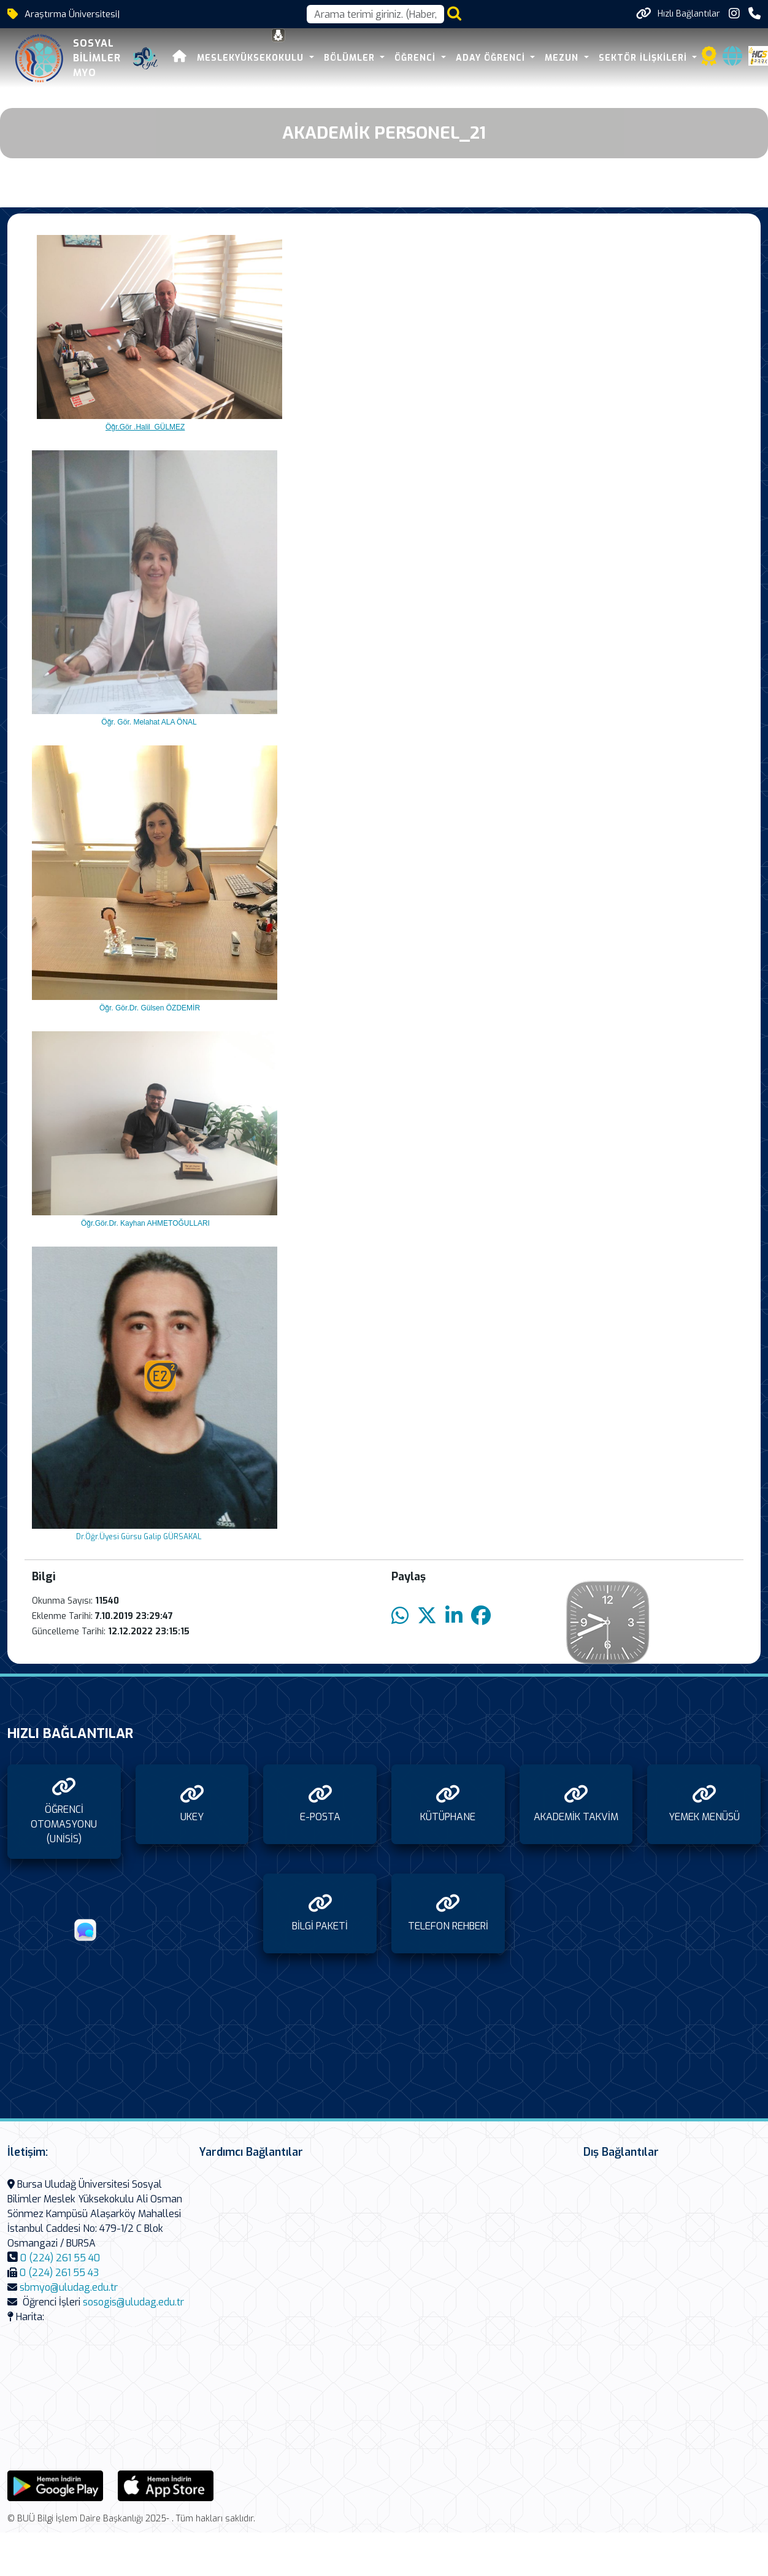  I want to click on open notification preferences, so click(85, 1930).